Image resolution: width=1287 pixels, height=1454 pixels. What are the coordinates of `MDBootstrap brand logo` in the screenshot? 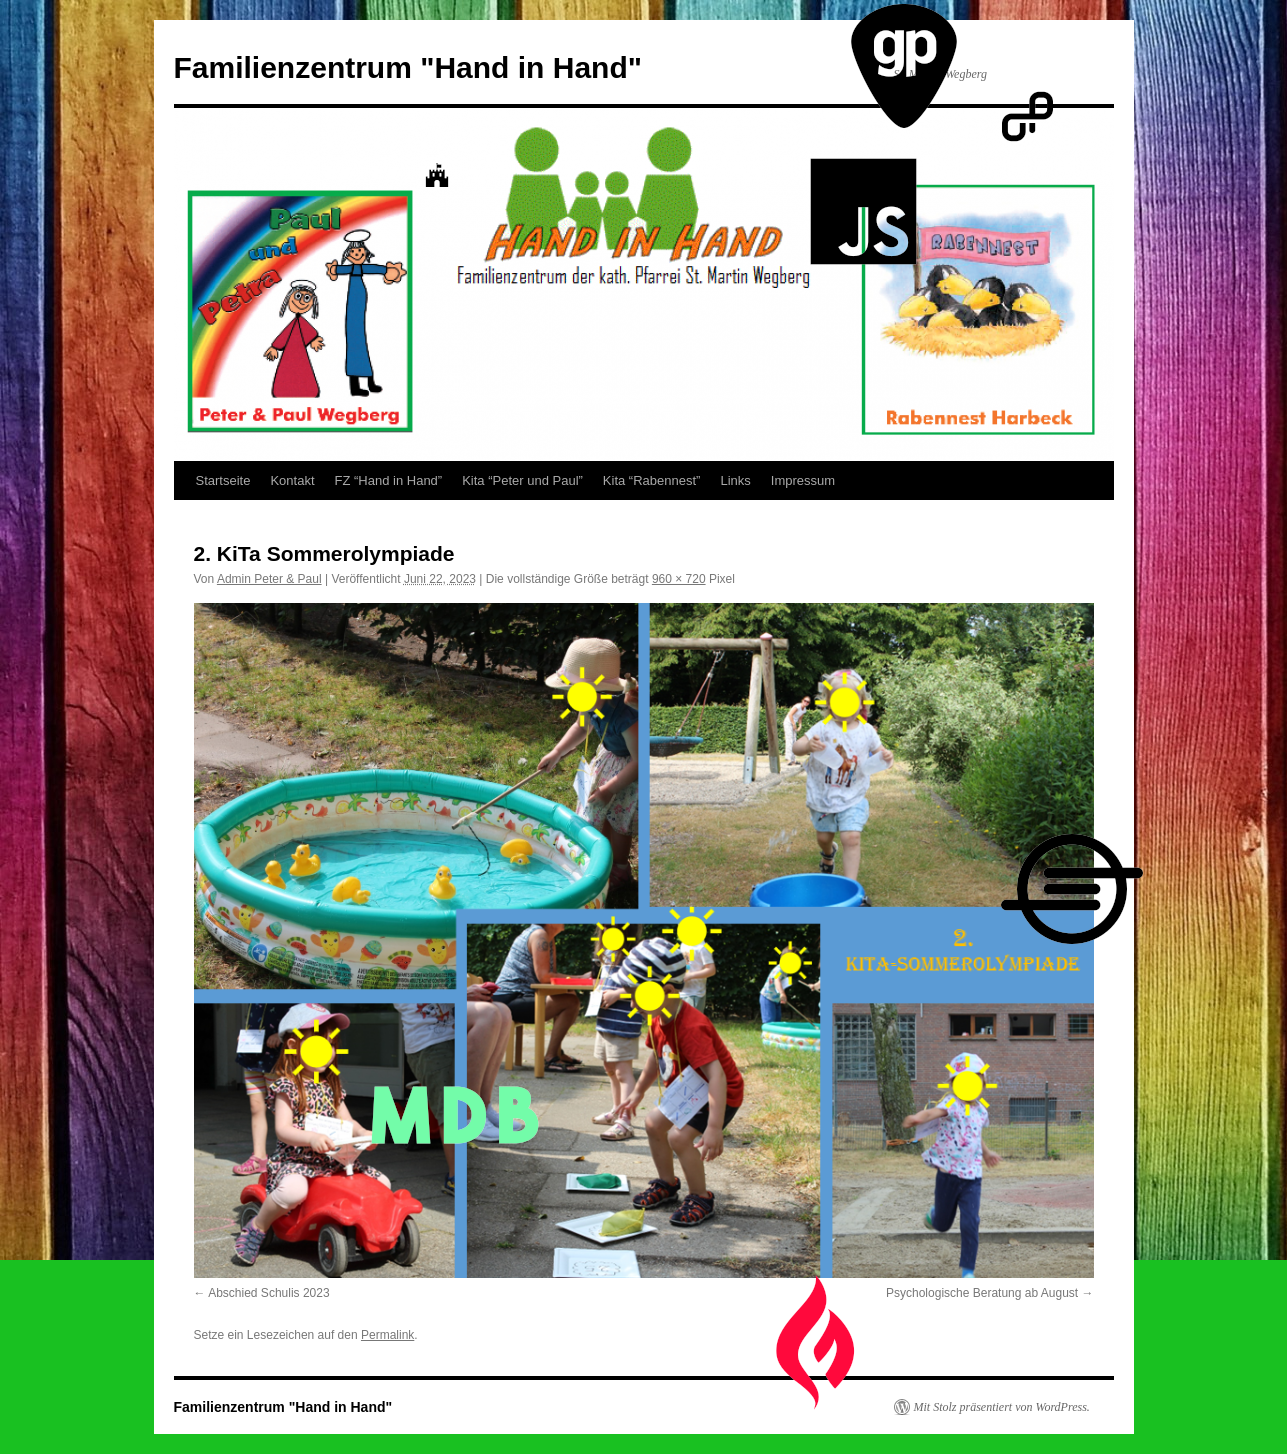 It's located at (455, 1115).